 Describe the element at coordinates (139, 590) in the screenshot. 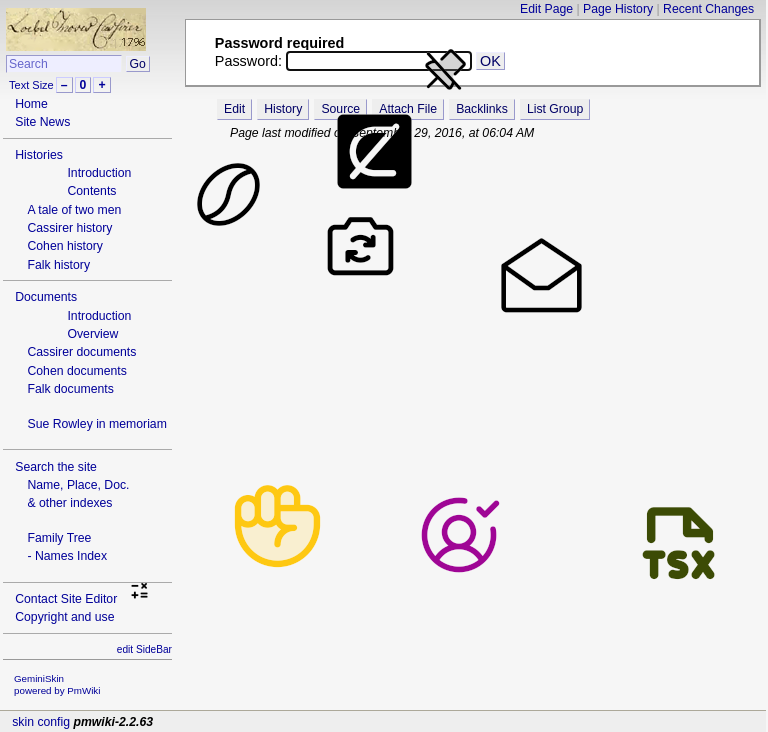

I see `open calculator` at that location.